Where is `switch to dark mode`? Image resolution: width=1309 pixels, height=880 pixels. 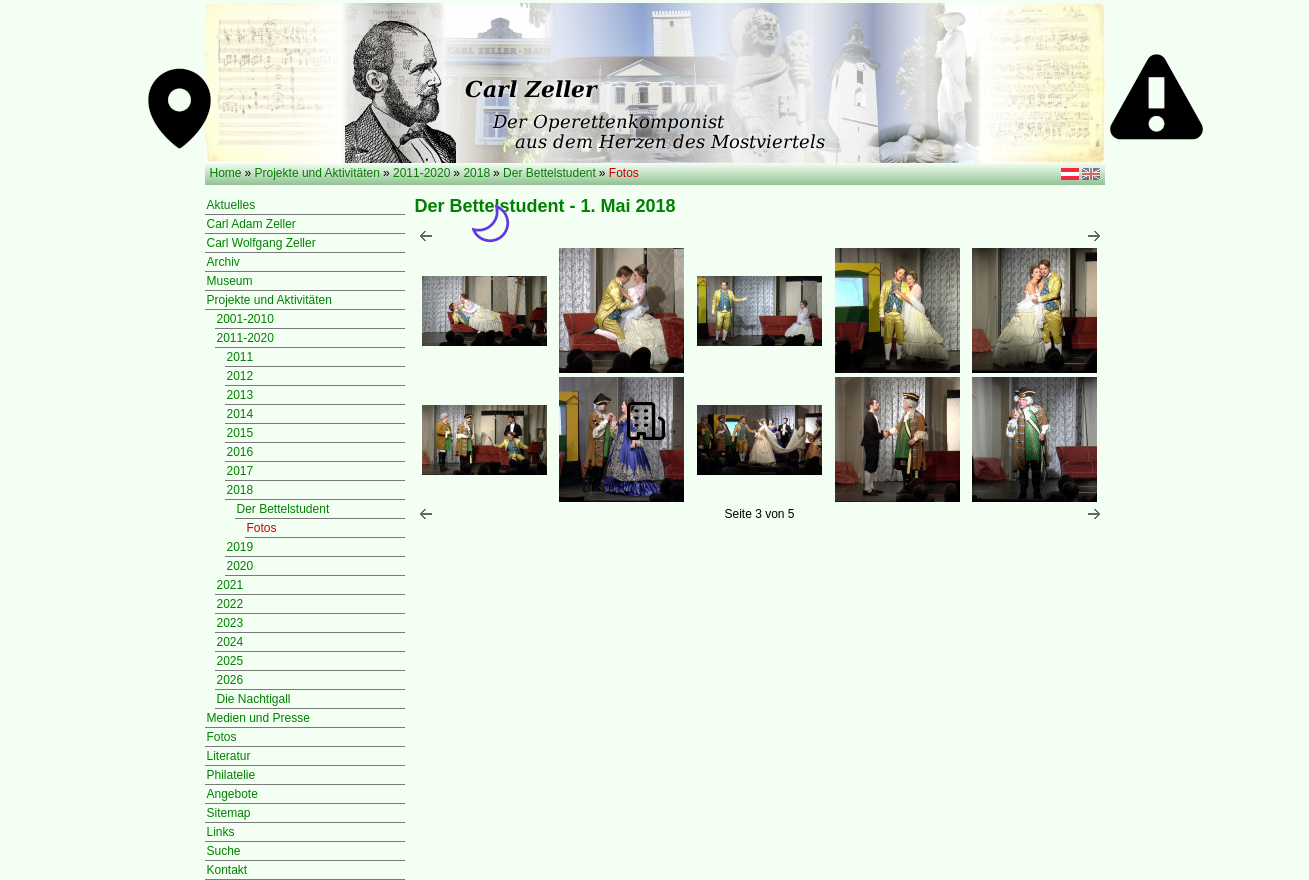 switch to dark mode is located at coordinates (490, 223).